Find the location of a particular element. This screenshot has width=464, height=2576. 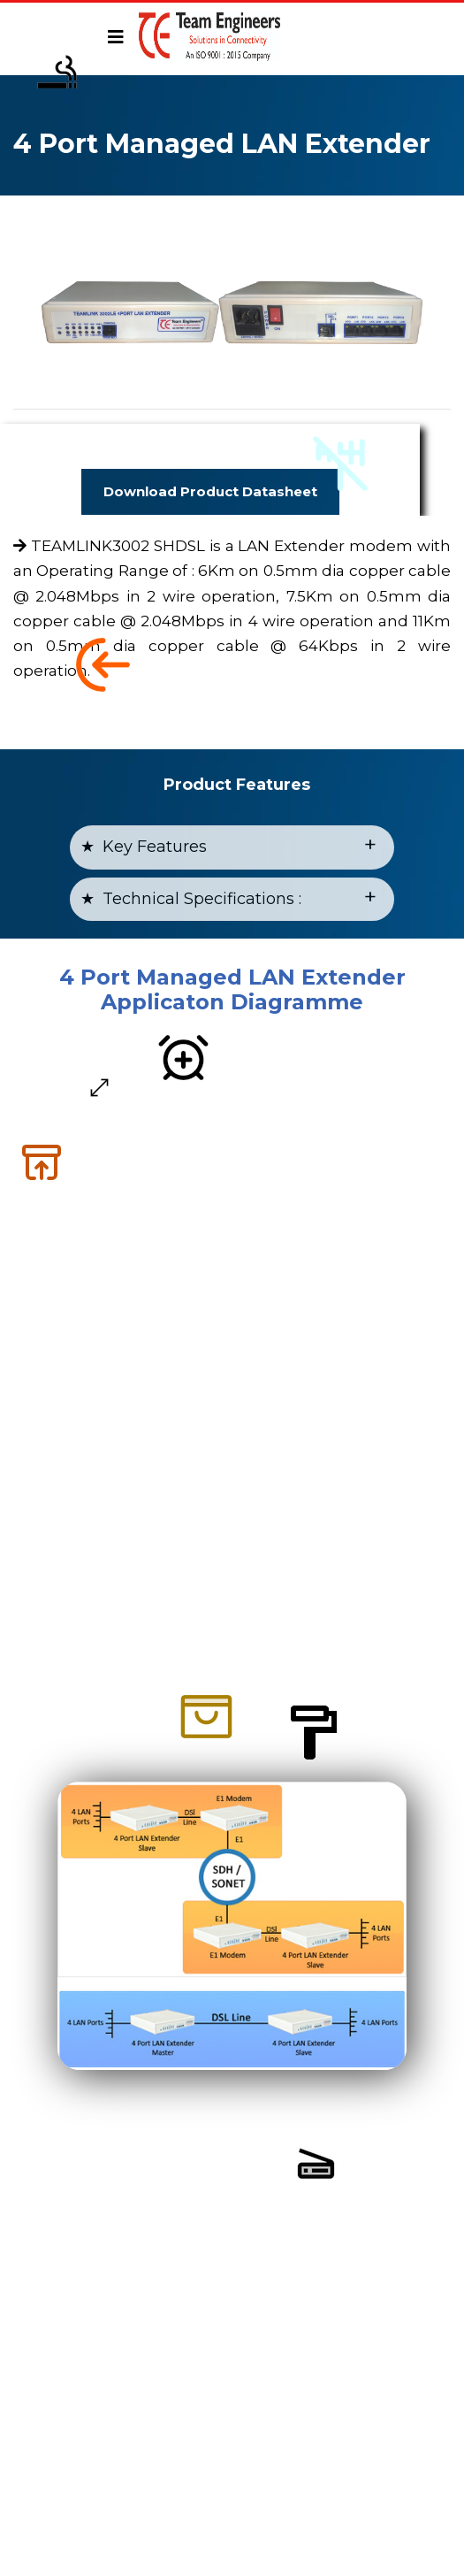

indicates no signal or connection unavailable is located at coordinates (340, 464).